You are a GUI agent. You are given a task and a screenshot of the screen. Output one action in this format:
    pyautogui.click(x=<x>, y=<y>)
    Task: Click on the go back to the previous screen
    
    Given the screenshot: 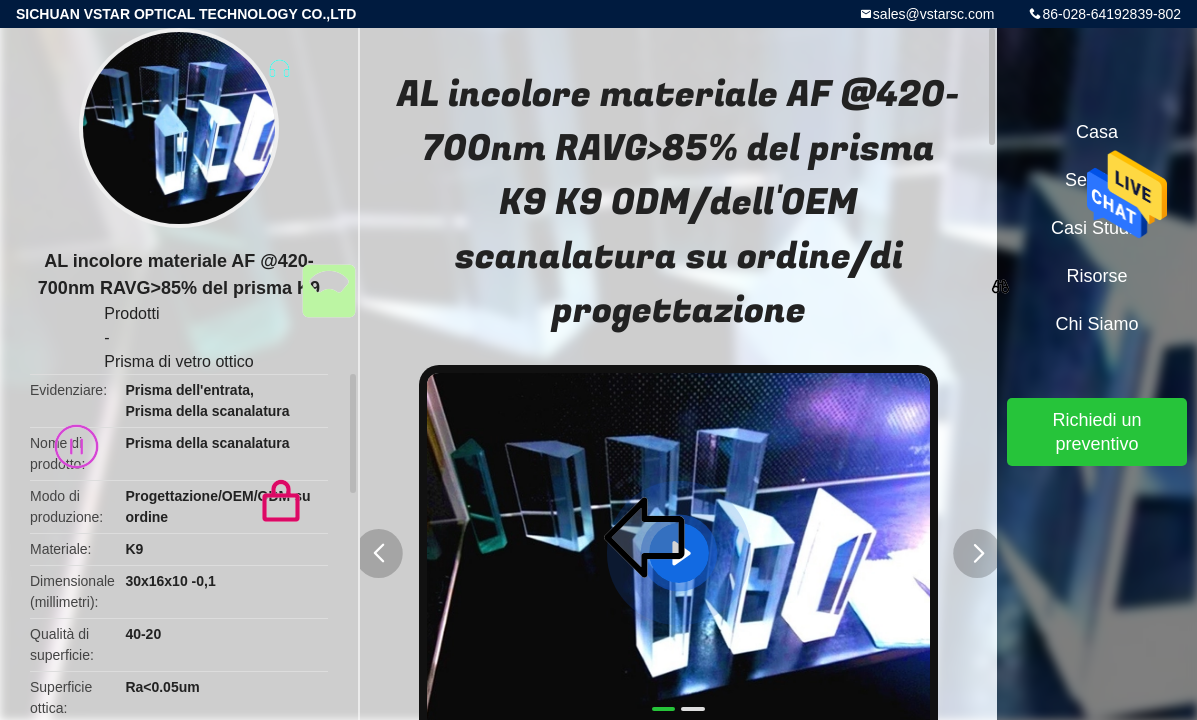 What is the action you would take?
    pyautogui.click(x=647, y=537)
    